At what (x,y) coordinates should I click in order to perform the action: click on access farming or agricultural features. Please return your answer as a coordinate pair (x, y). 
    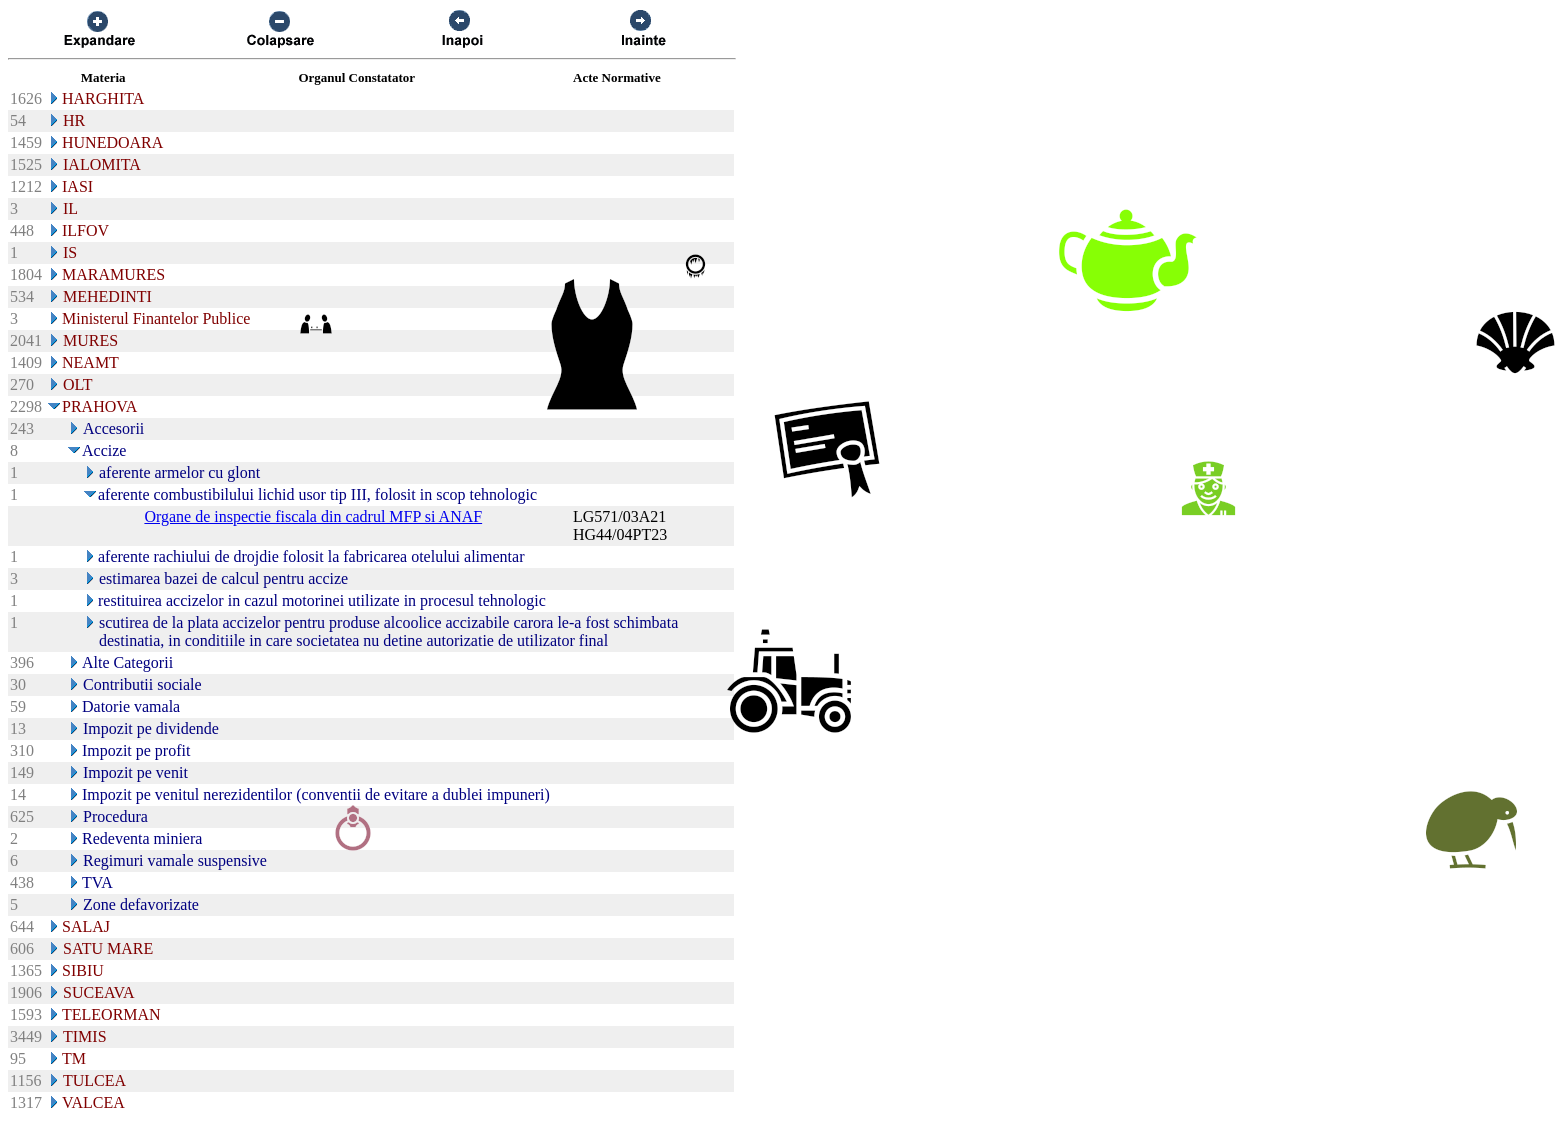
    Looking at the image, I should click on (789, 681).